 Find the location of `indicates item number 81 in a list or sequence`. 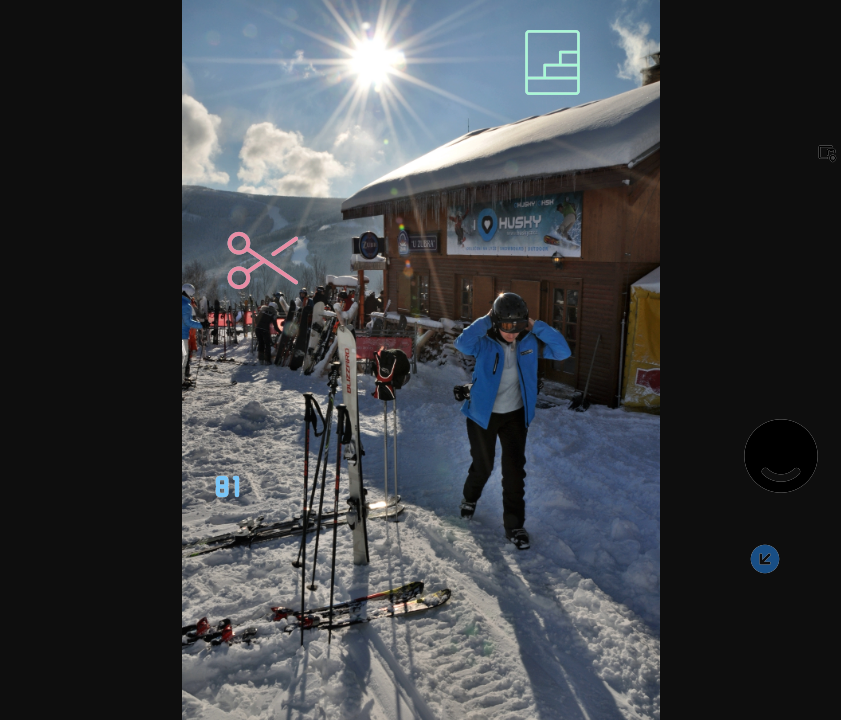

indicates item number 81 in a list or sequence is located at coordinates (228, 486).